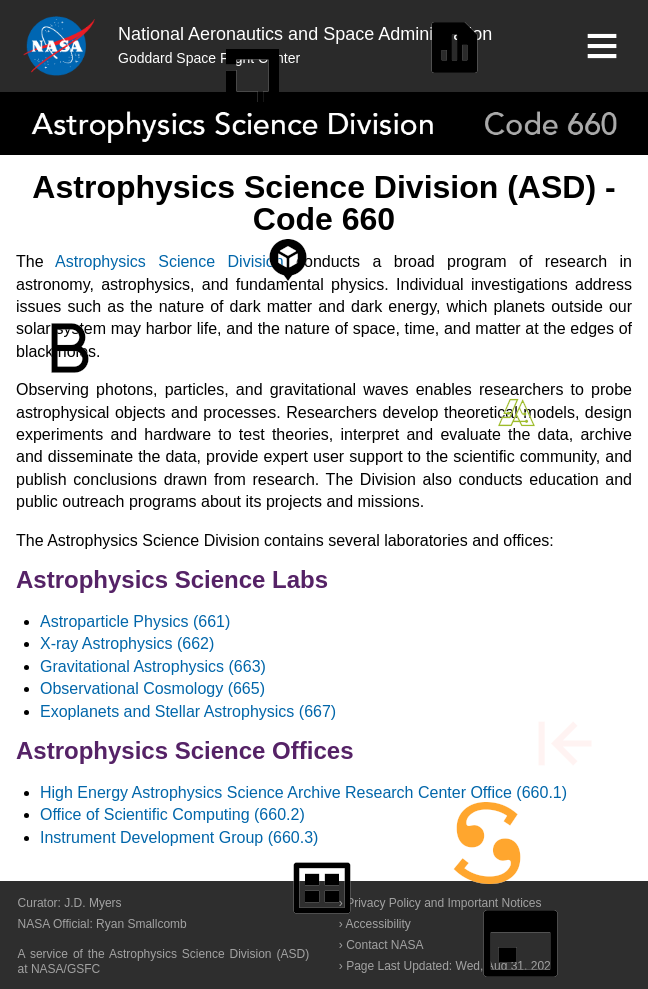 The image size is (648, 989). Describe the element at coordinates (563, 743) in the screenshot. I see `collapse panel to the left` at that location.